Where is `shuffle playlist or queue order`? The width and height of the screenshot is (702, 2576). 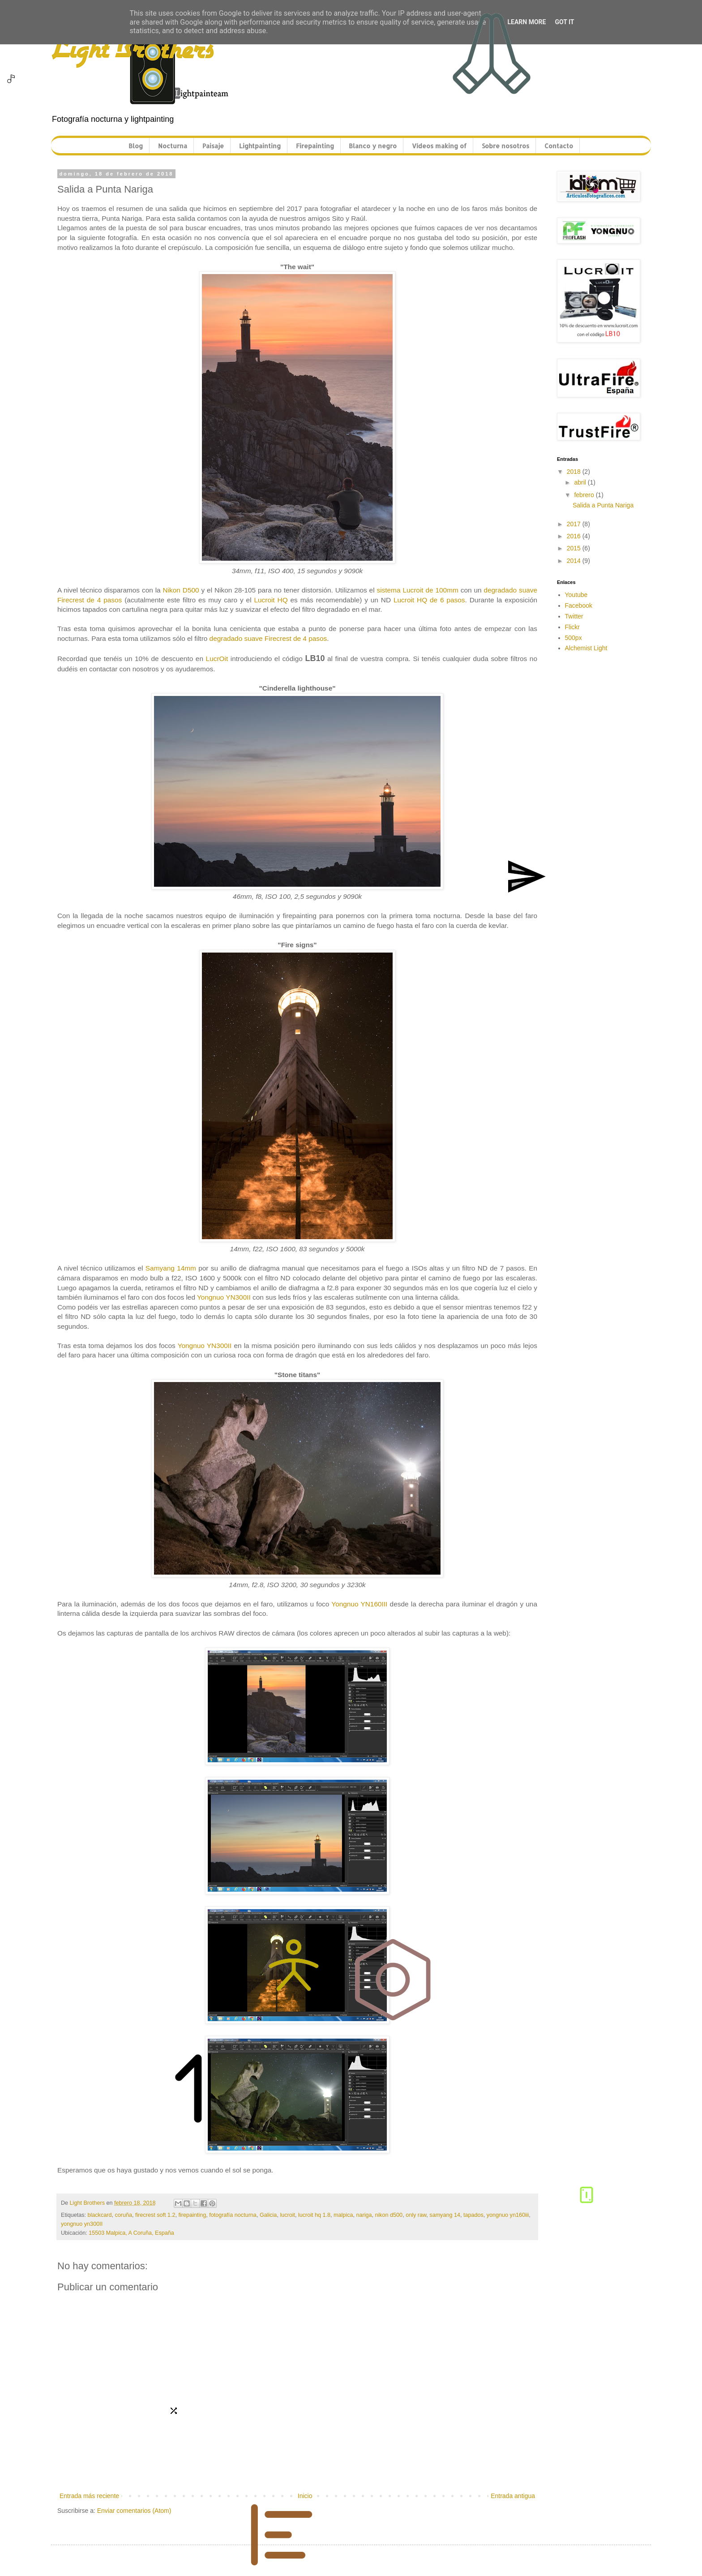 shuffle playlist or queue order is located at coordinates (174, 2411).